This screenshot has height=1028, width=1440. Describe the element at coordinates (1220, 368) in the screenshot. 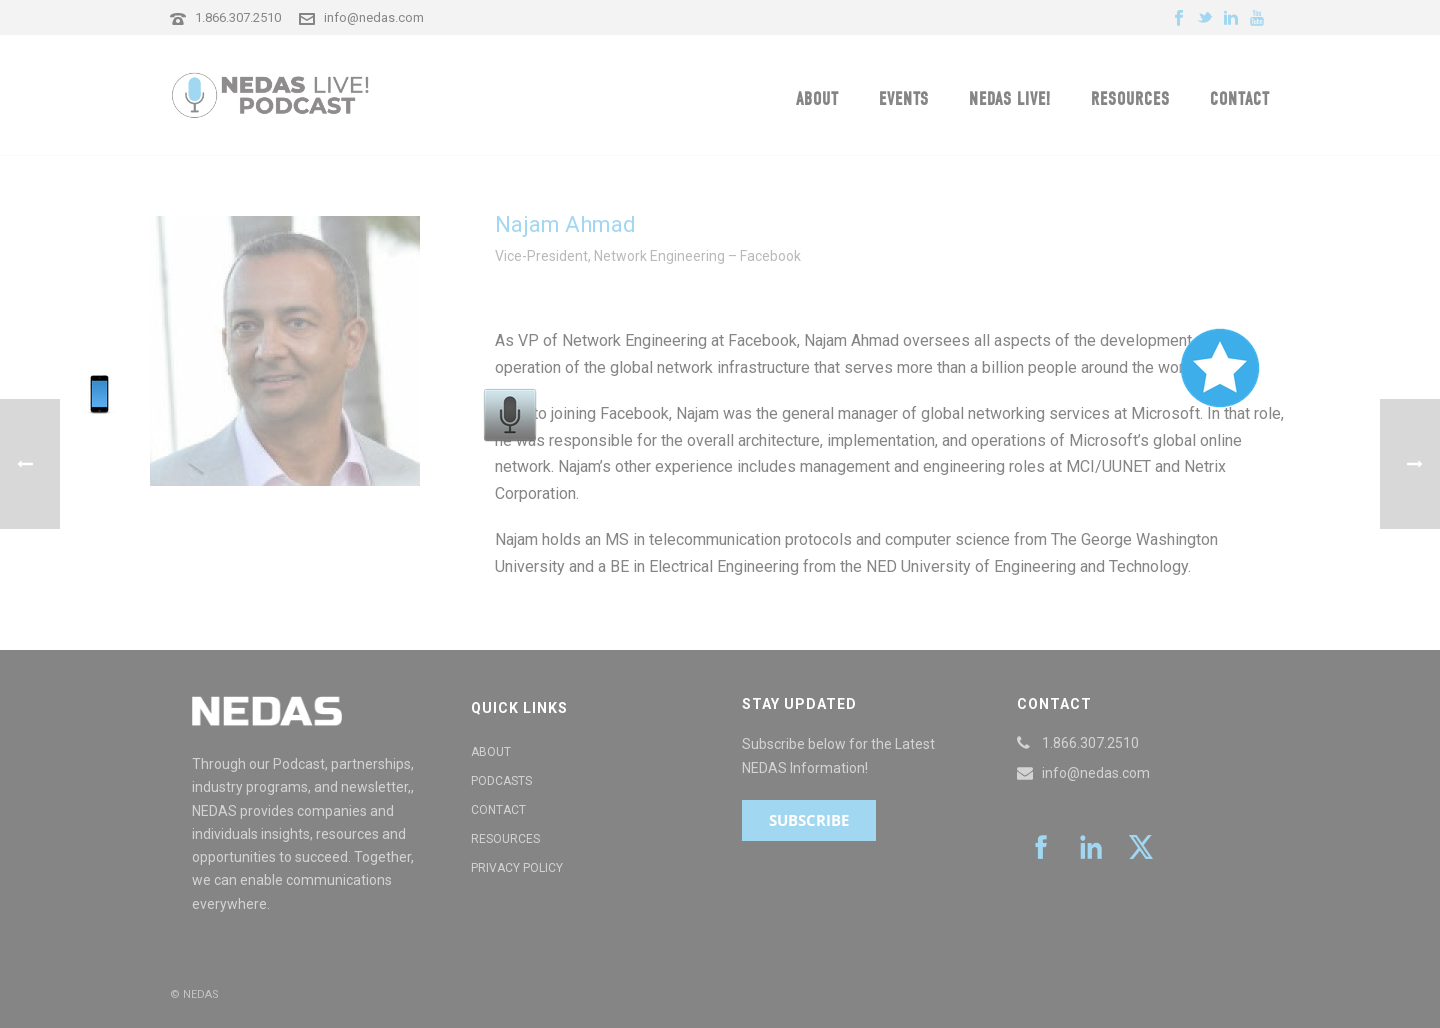

I see `indicates a favorited or starred item` at that location.